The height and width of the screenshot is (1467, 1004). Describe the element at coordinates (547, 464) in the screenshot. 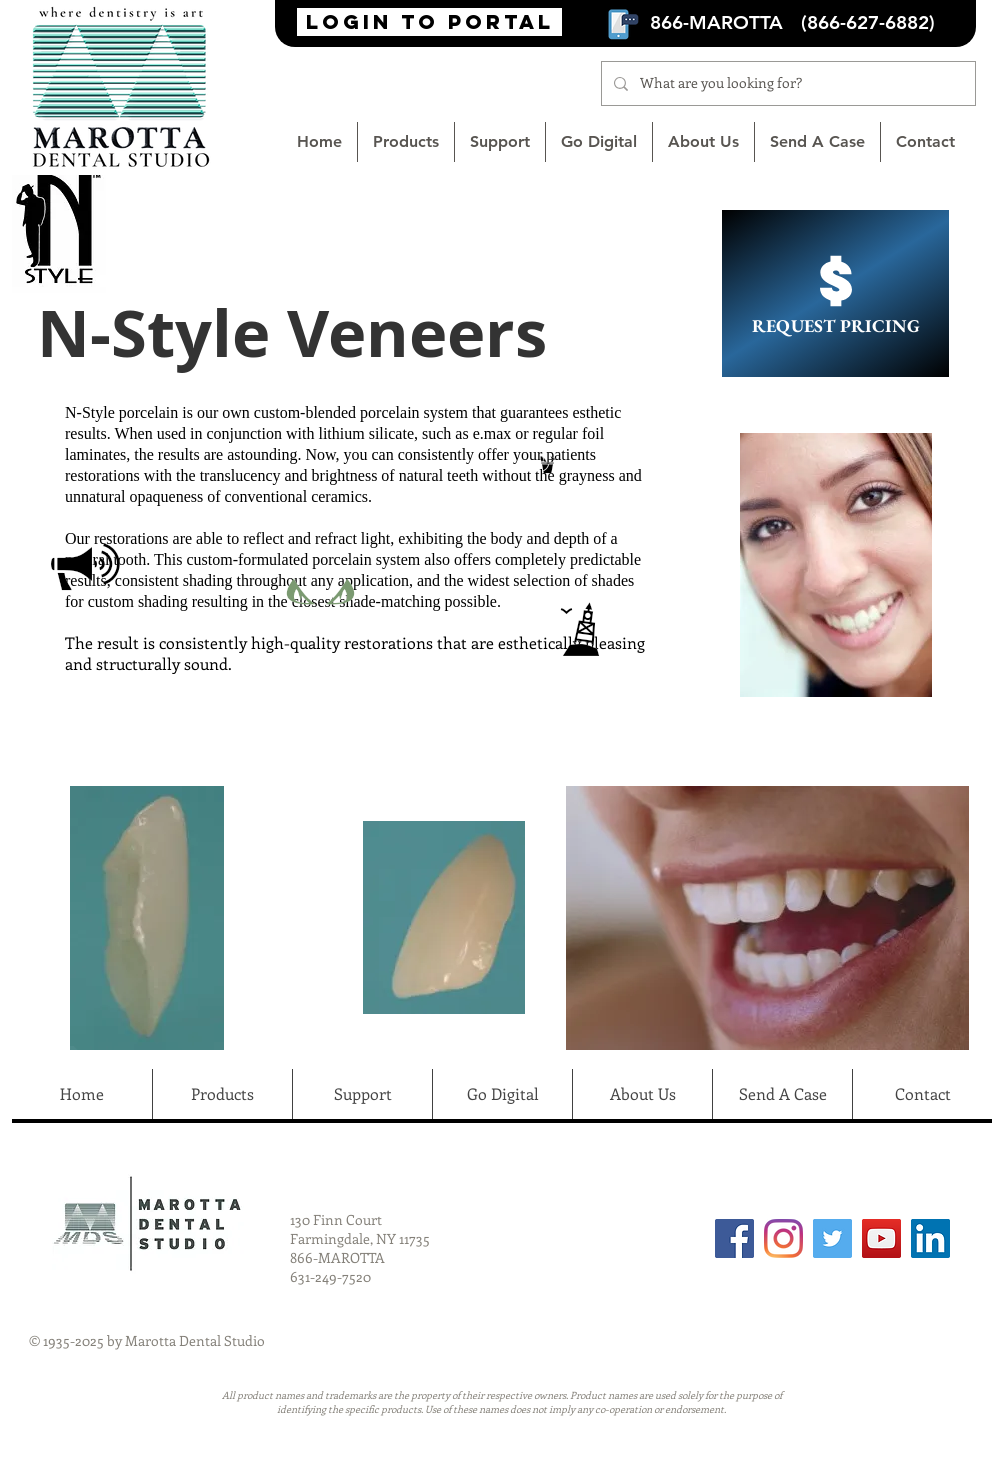

I see `view your fishing inventory or catch` at that location.